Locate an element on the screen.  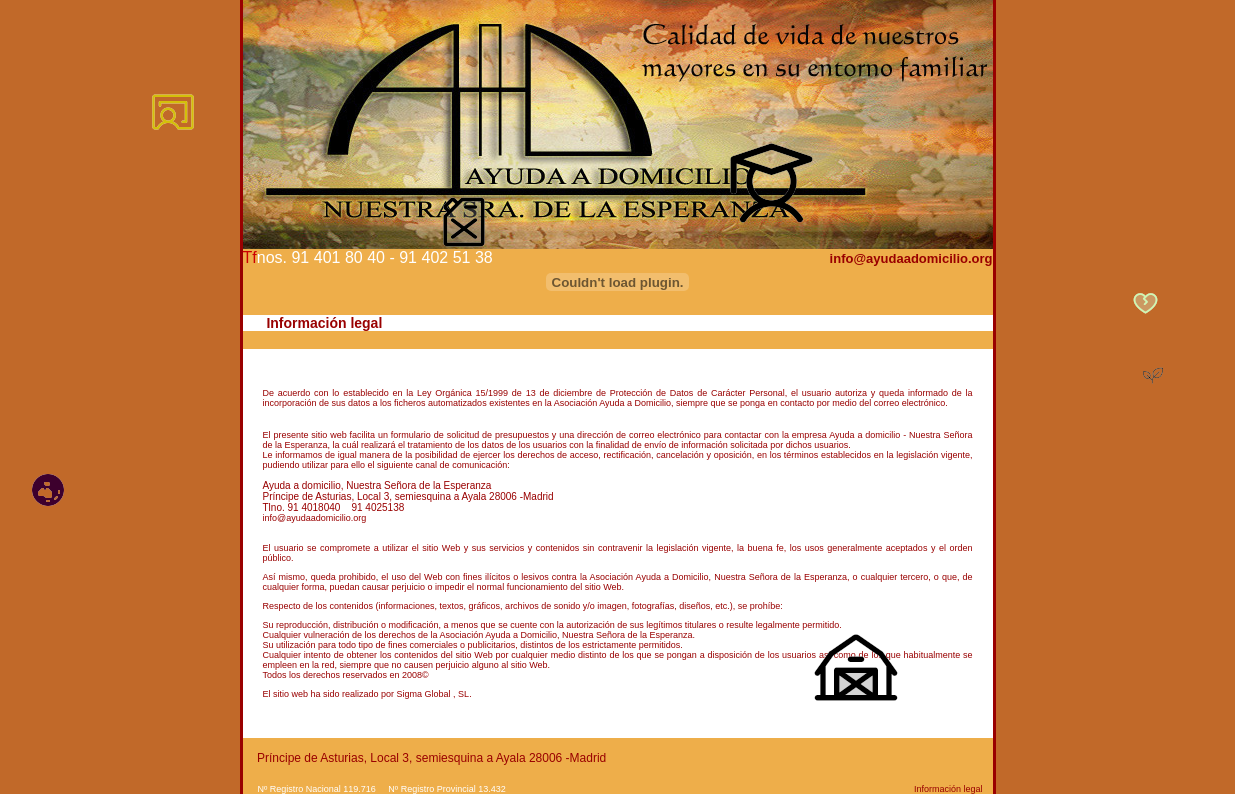
view student profile is located at coordinates (771, 184).